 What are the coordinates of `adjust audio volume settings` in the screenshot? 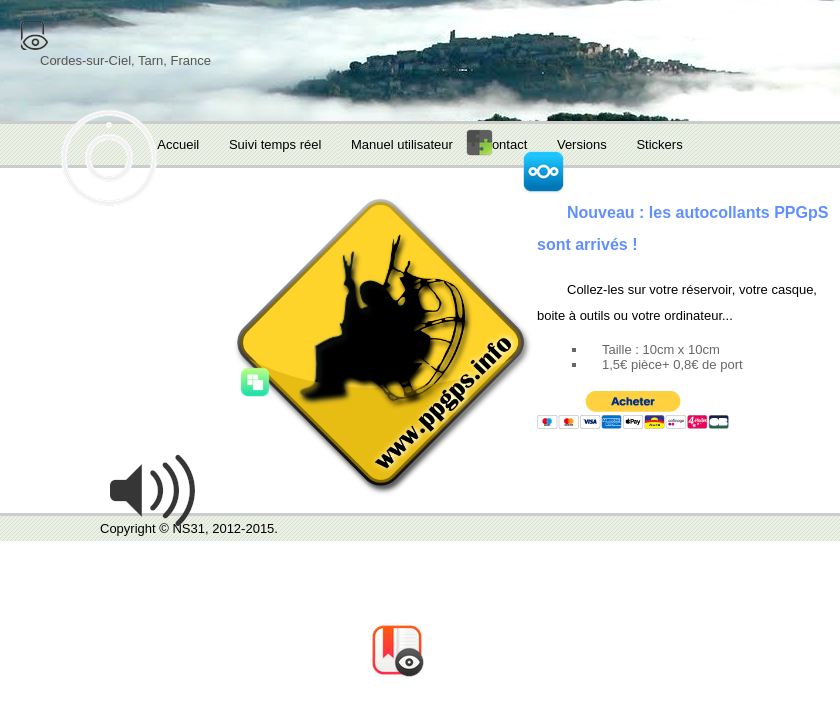 It's located at (152, 490).